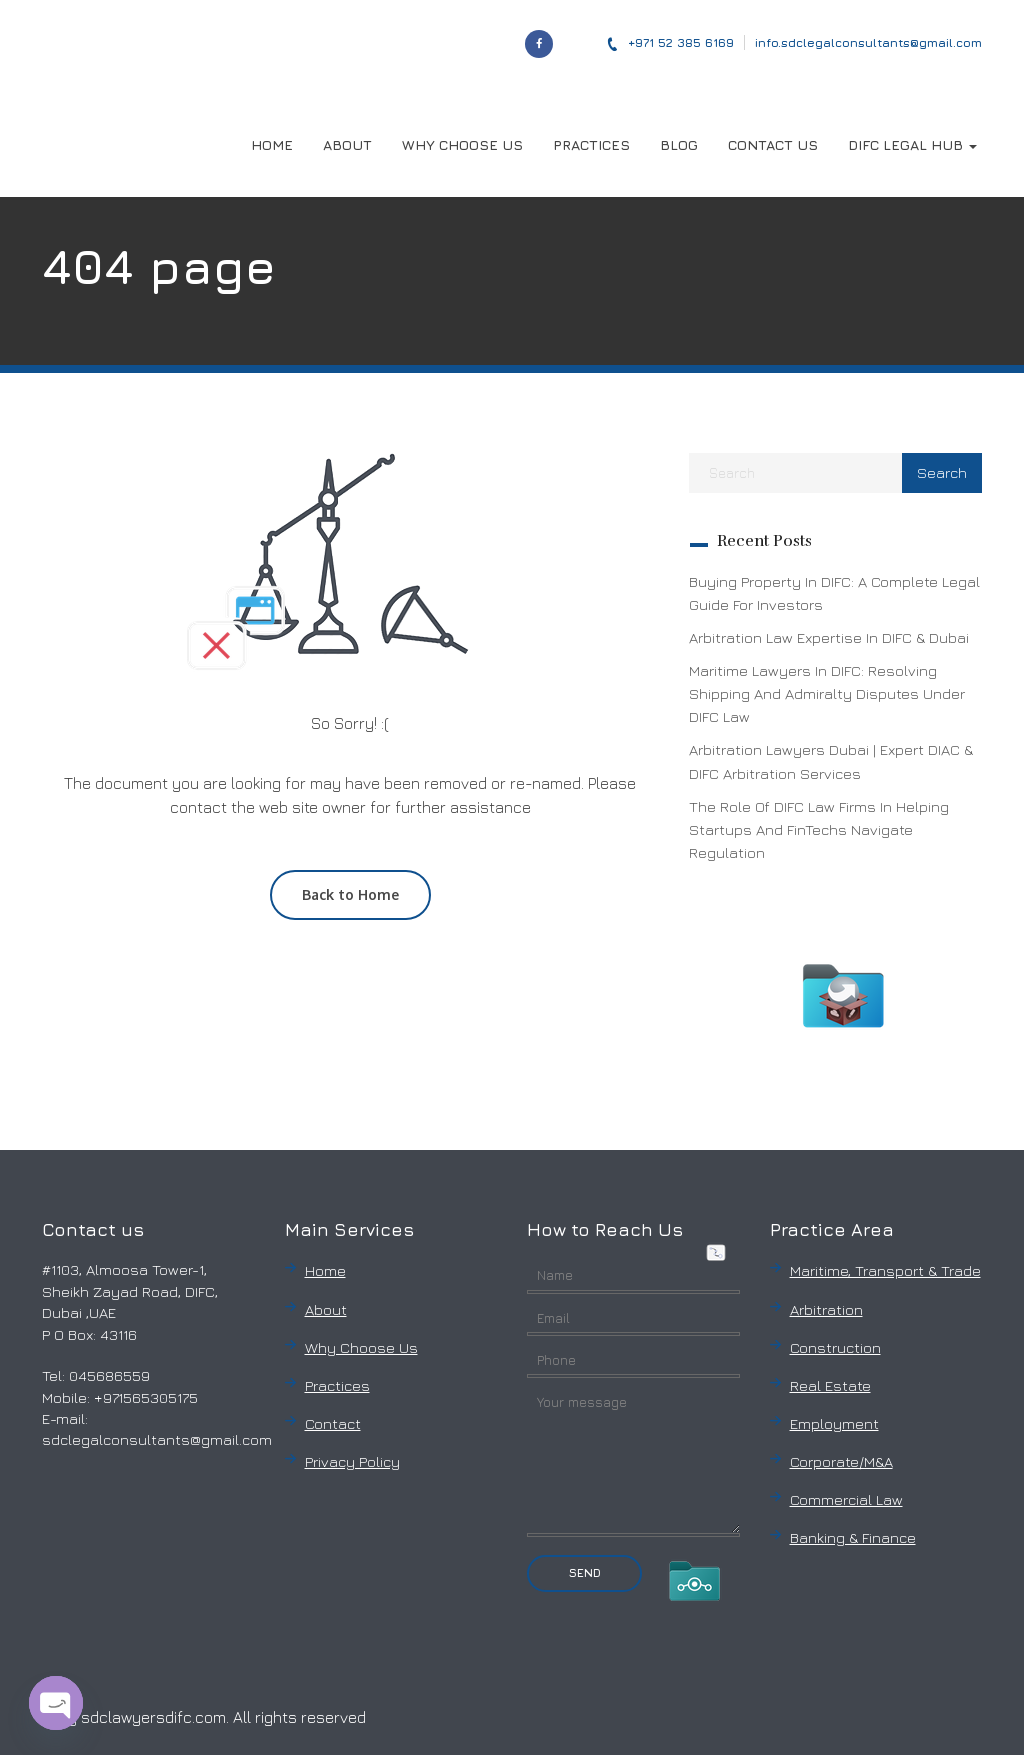 This screenshot has height=1755, width=1024. I want to click on open a karbon vector graphics file, so click(716, 1252).